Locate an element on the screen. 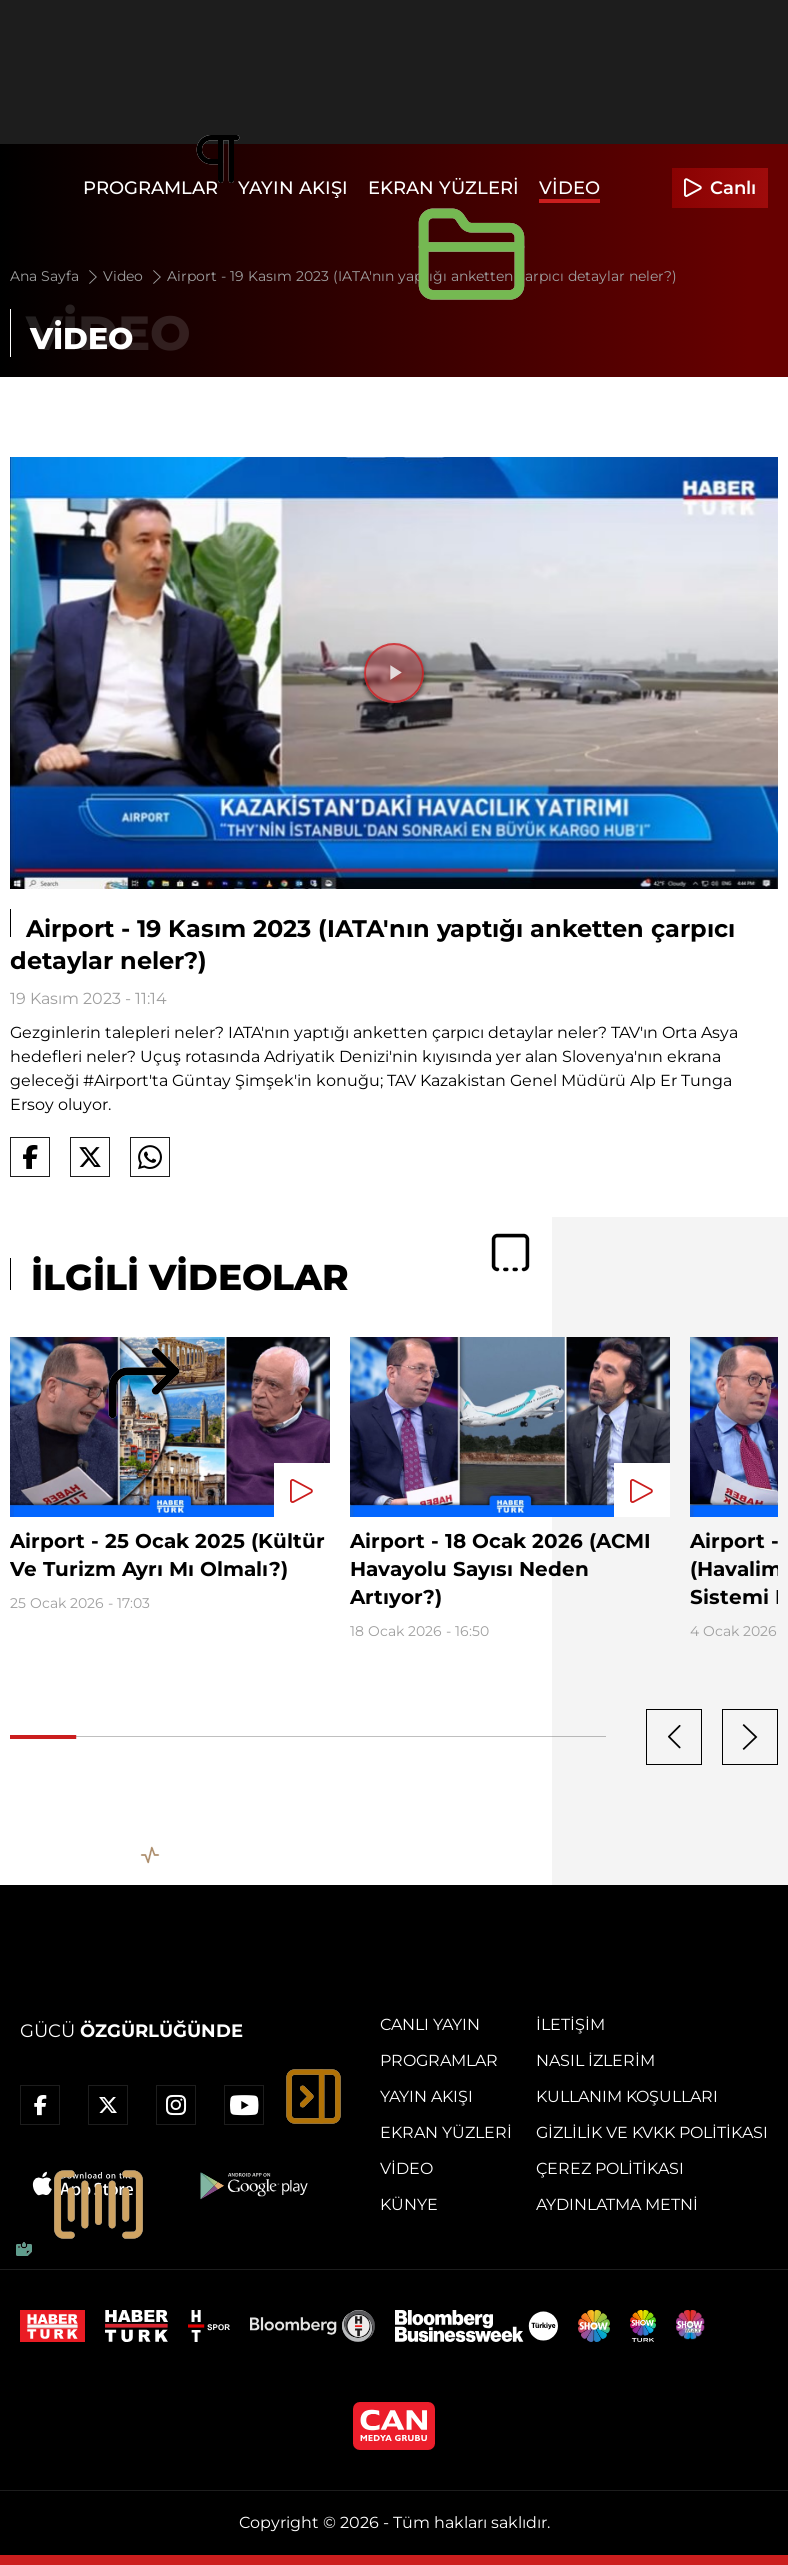  view activity or health metrics is located at coordinates (150, 1855).